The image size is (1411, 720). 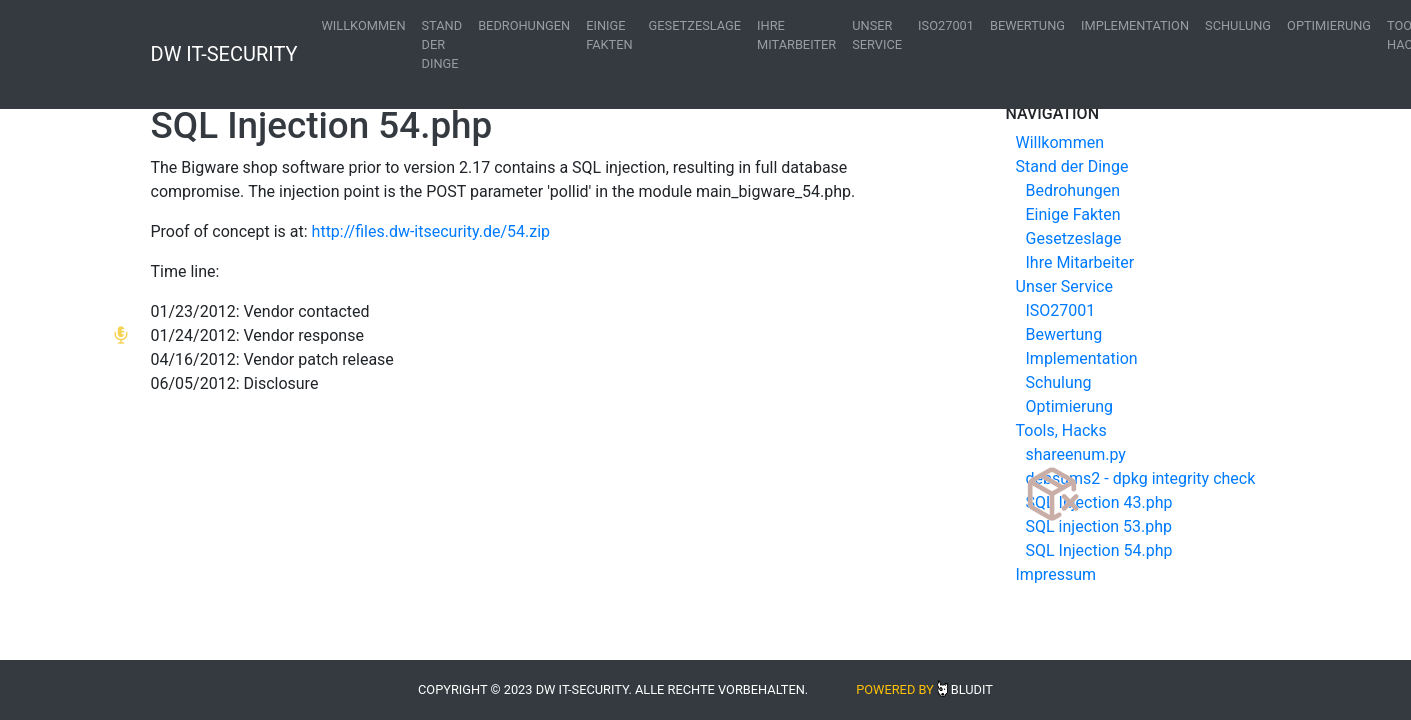 What do you see at coordinates (121, 335) in the screenshot?
I see `tap to record audio or voice message` at bounding box center [121, 335].